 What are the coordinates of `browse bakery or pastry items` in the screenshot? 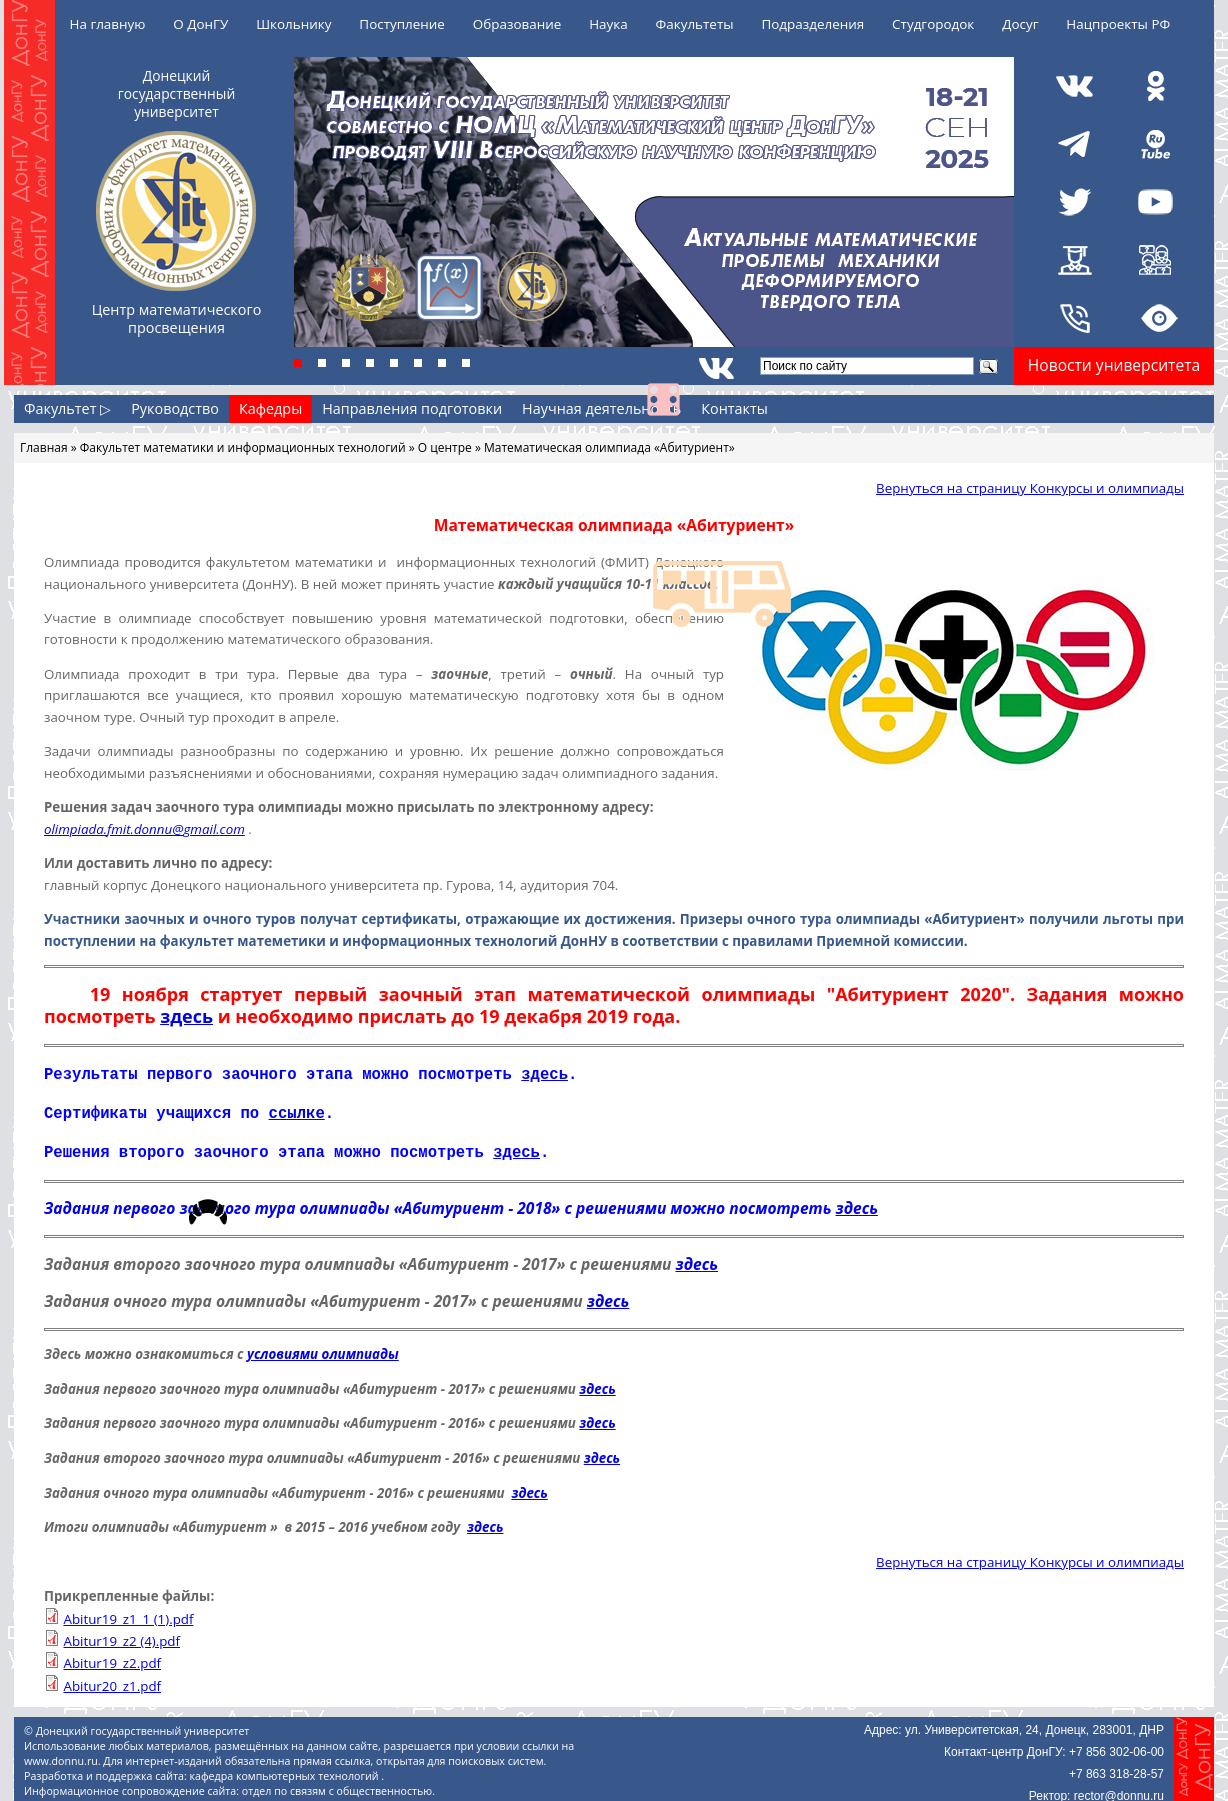 It's located at (208, 1212).